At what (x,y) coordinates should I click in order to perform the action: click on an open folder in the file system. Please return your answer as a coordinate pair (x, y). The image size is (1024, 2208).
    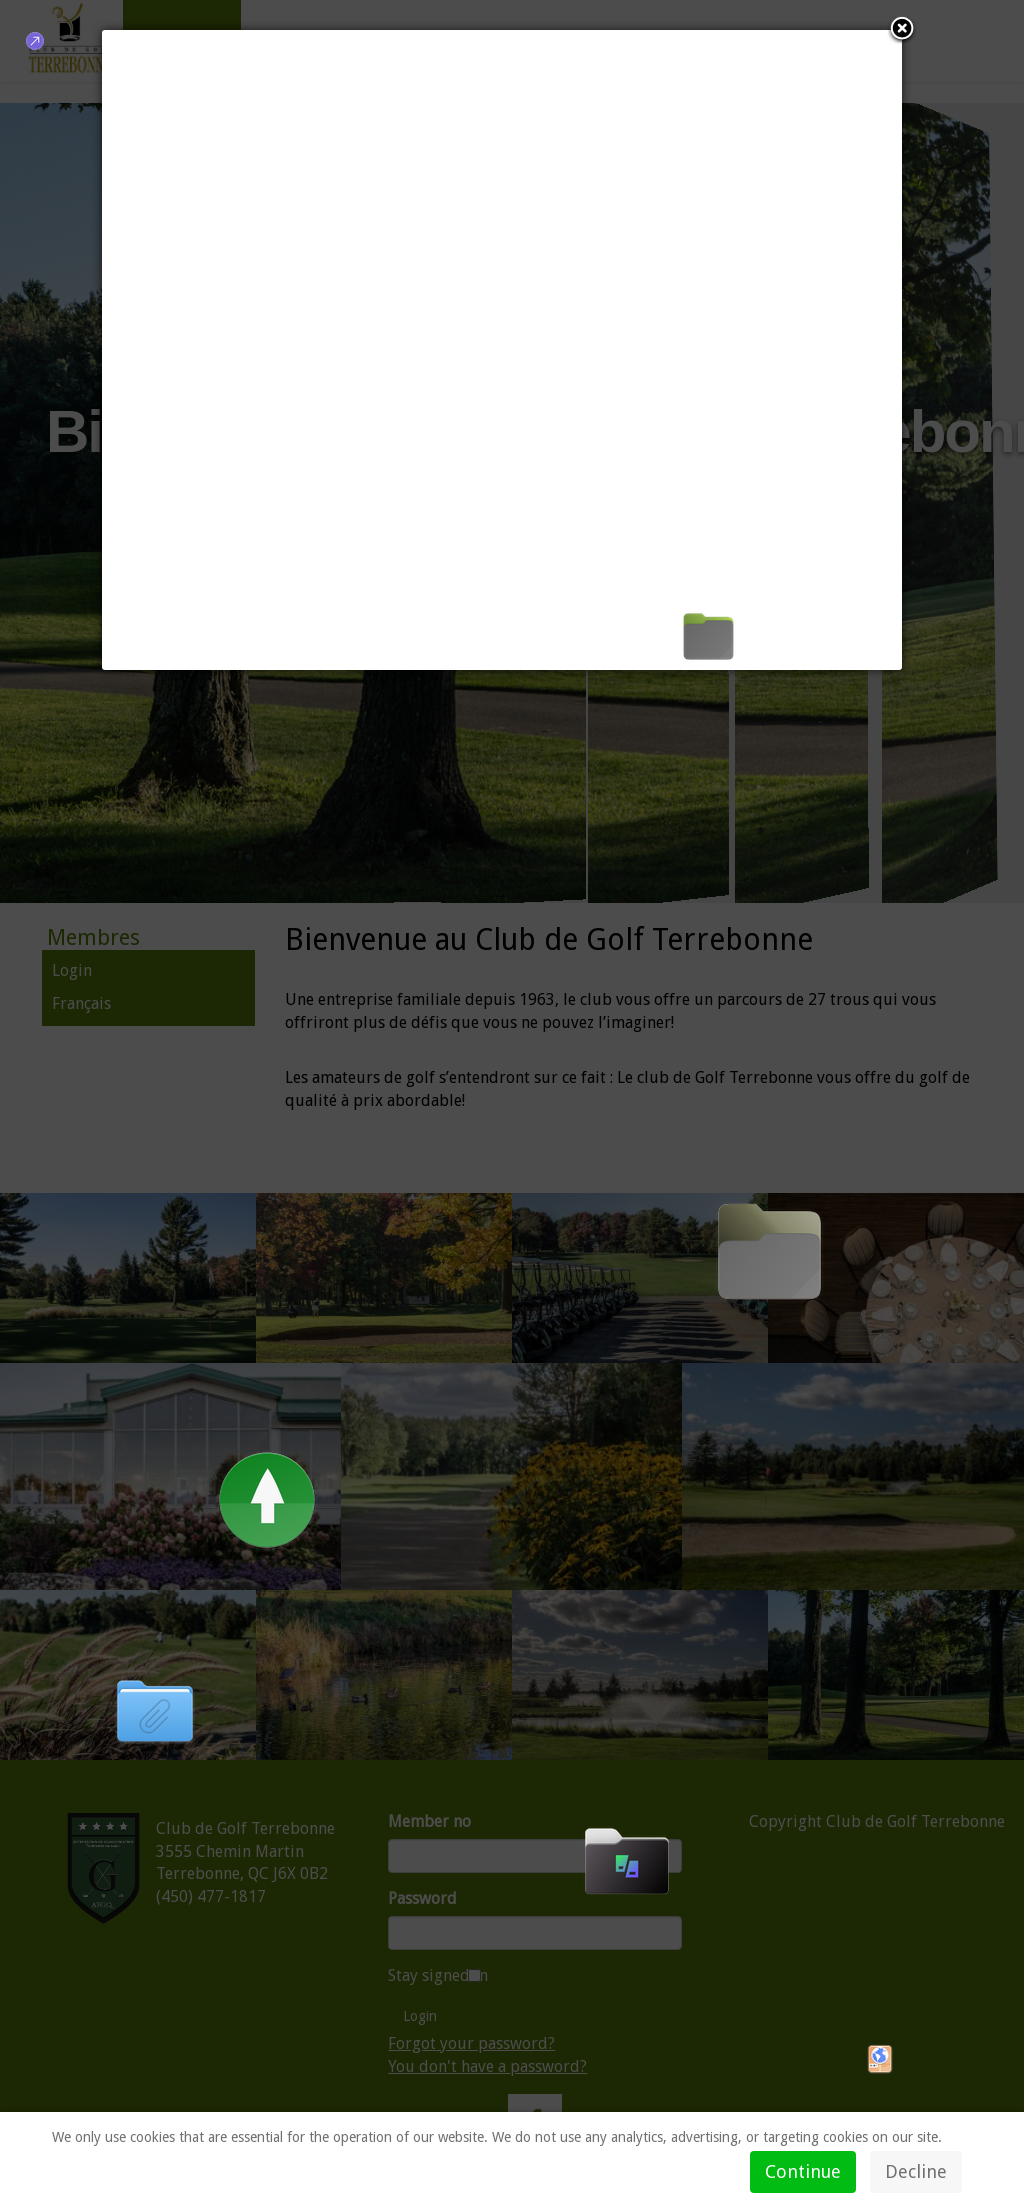
    Looking at the image, I should click on (769, 1251).